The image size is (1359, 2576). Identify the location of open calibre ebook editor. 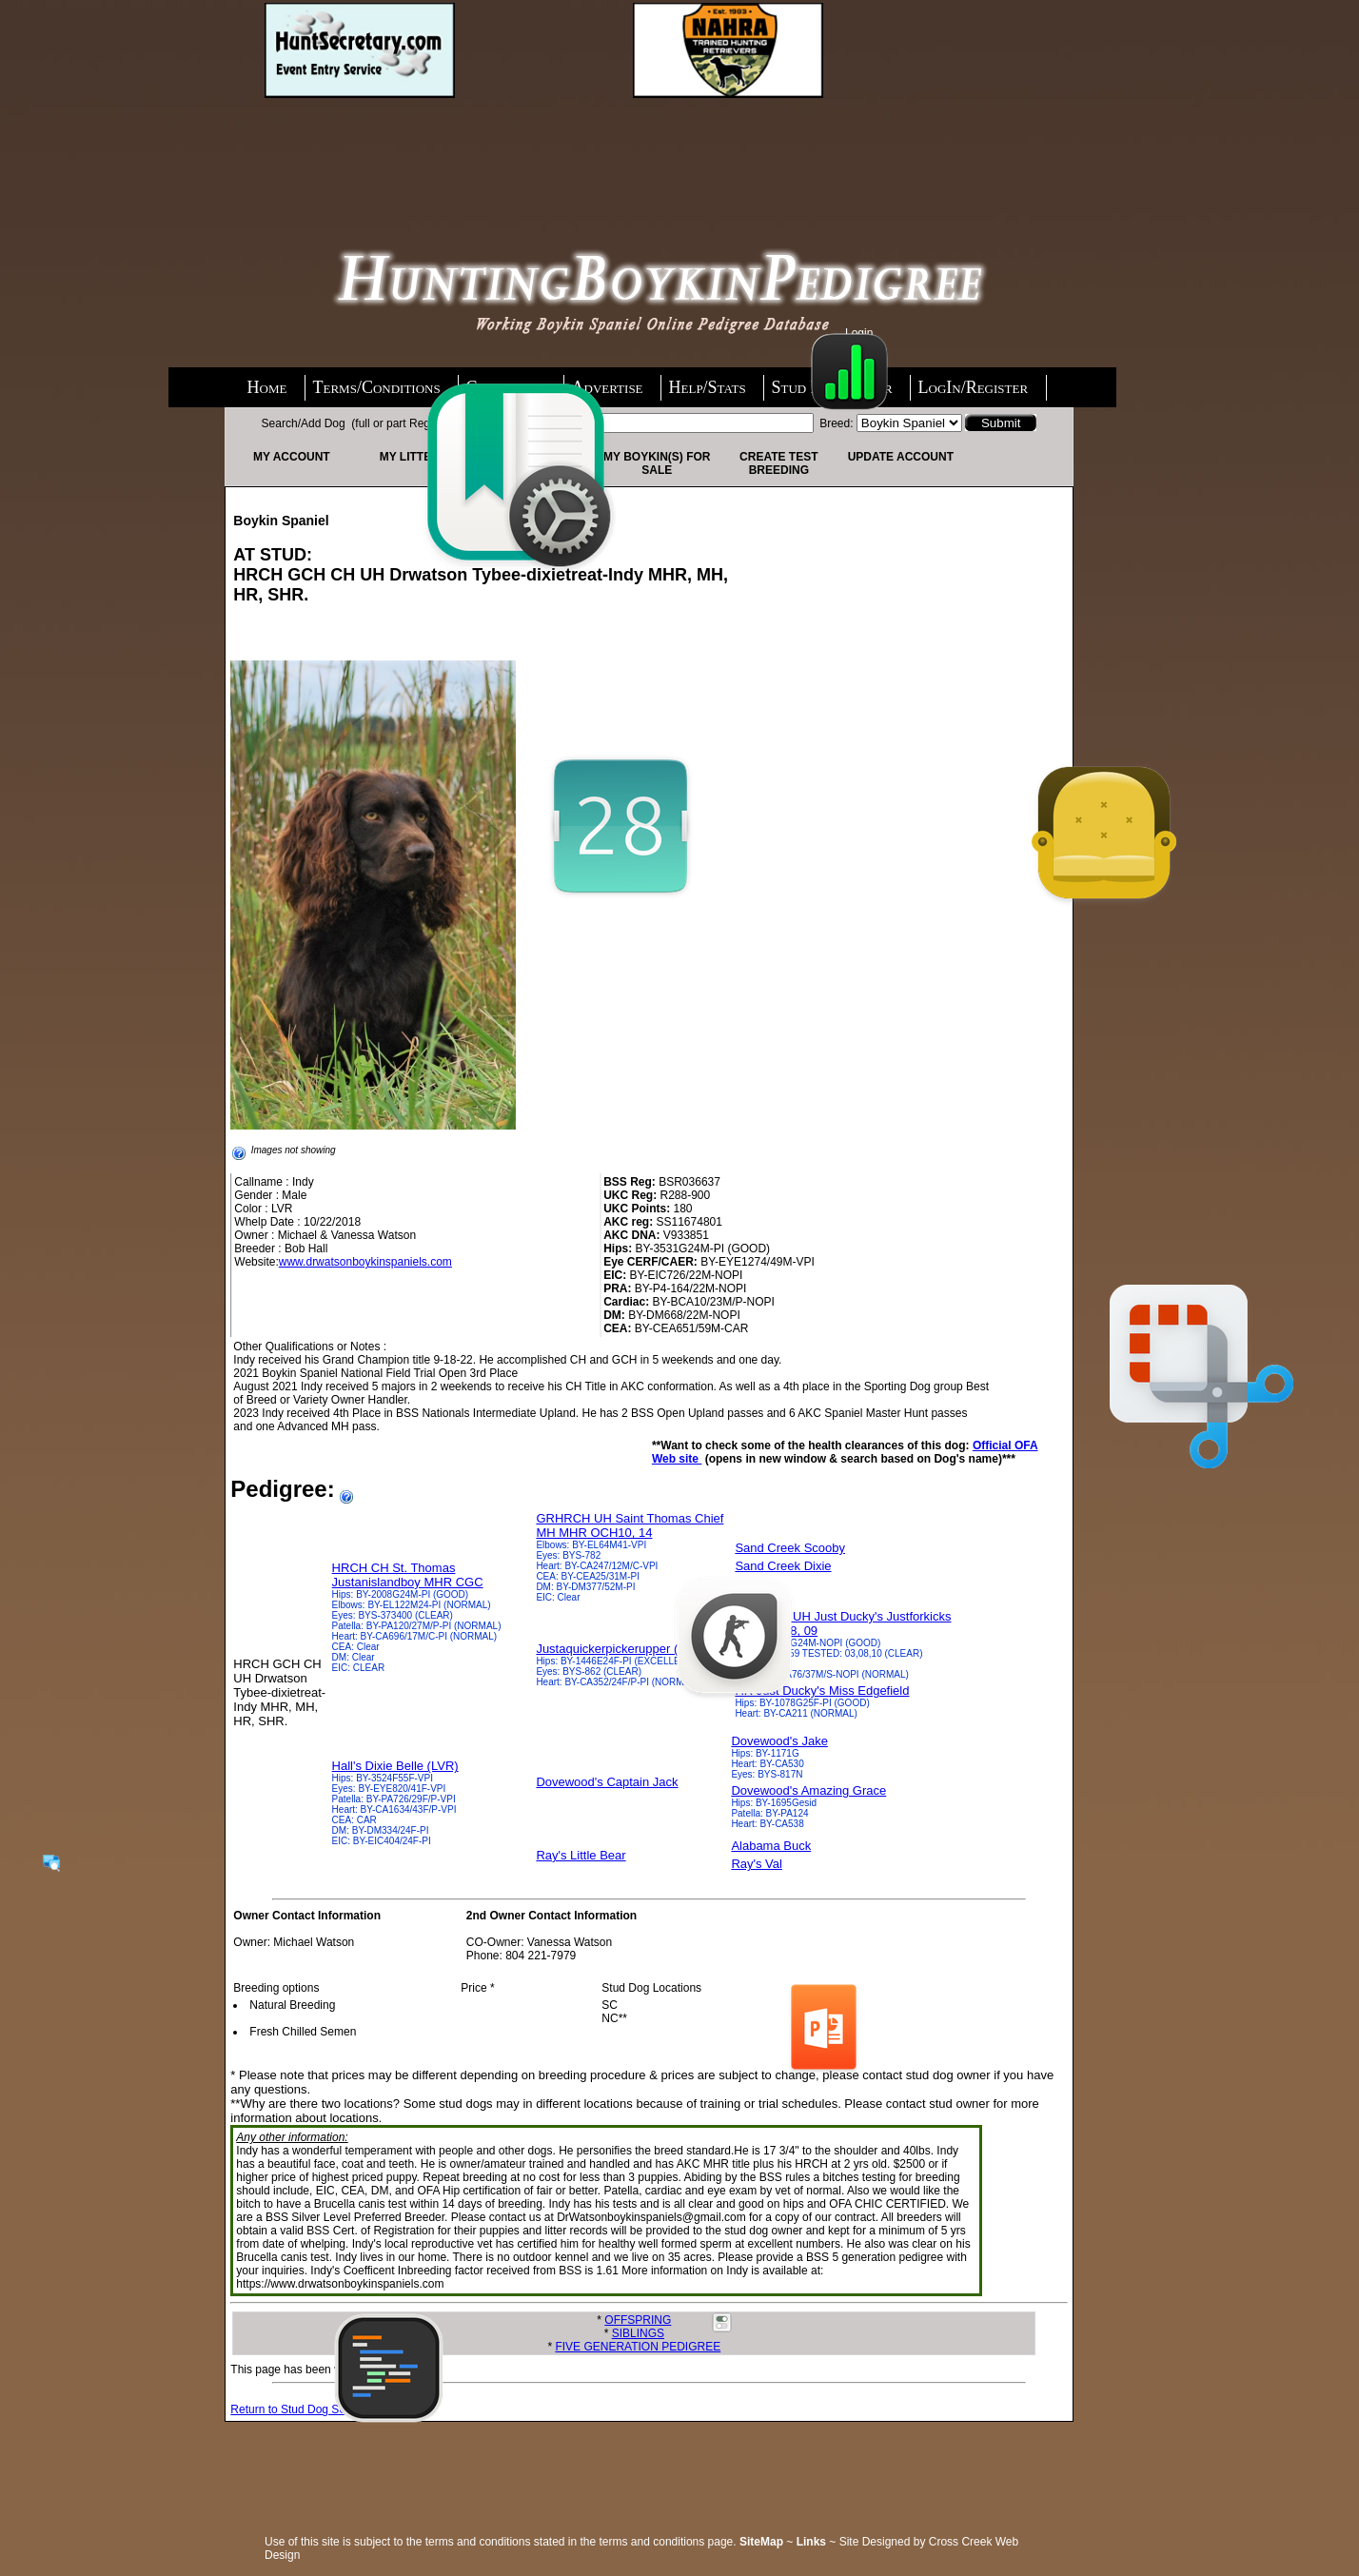
(516, 472).